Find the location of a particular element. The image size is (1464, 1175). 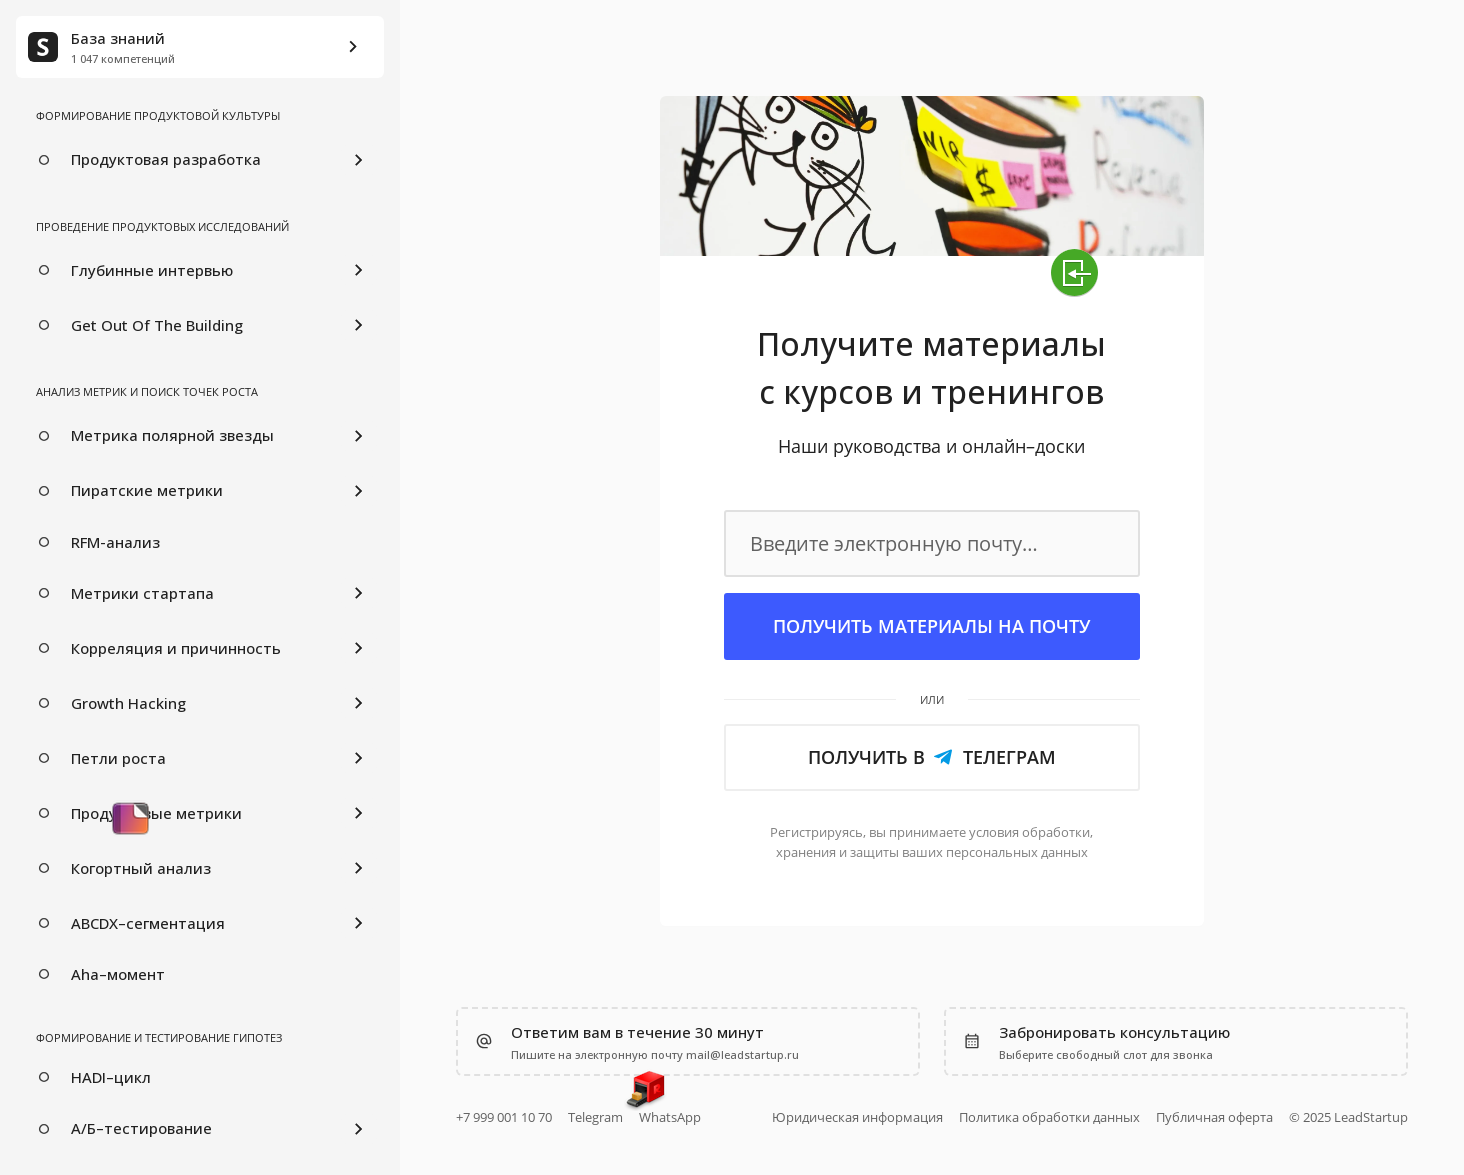

change desktop wallpaper settings is located at coordinates (130, 818).